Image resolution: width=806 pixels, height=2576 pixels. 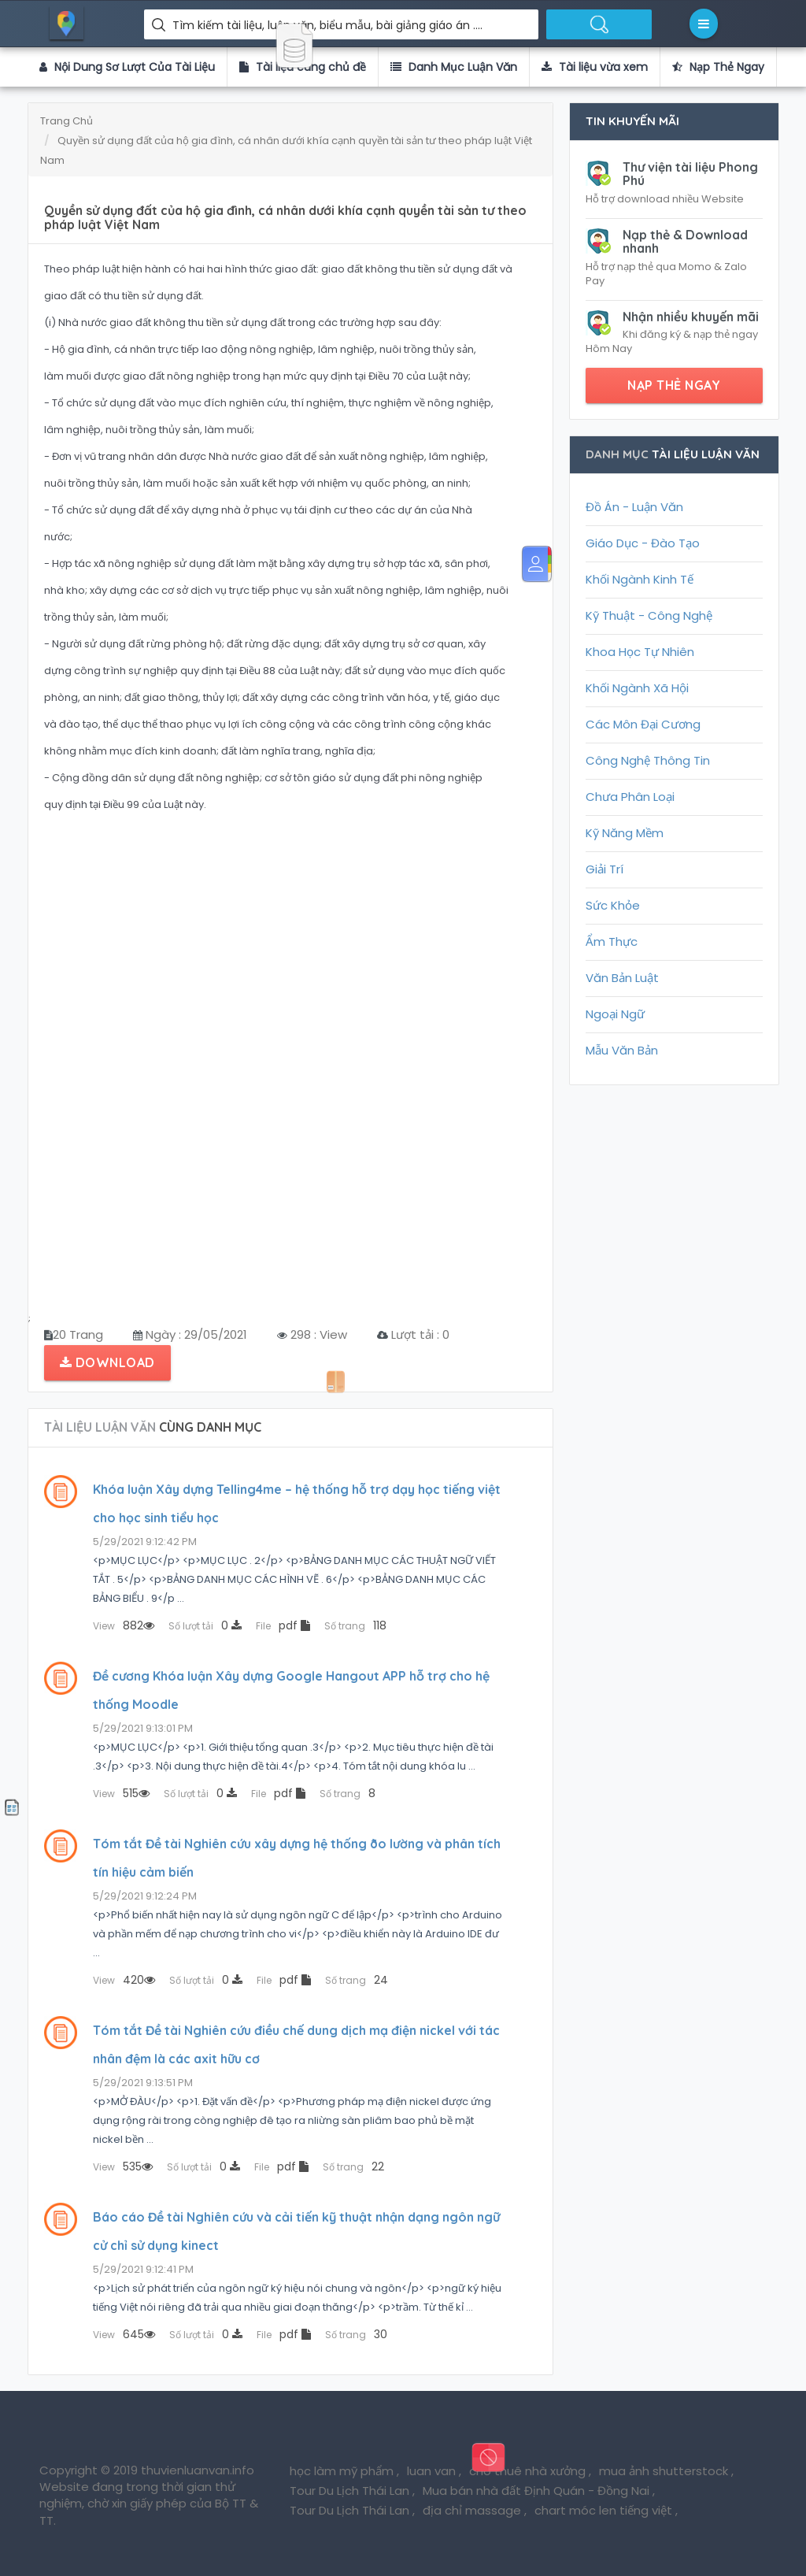 I want to click on open a SQL database file, so click(x=294, y=46).